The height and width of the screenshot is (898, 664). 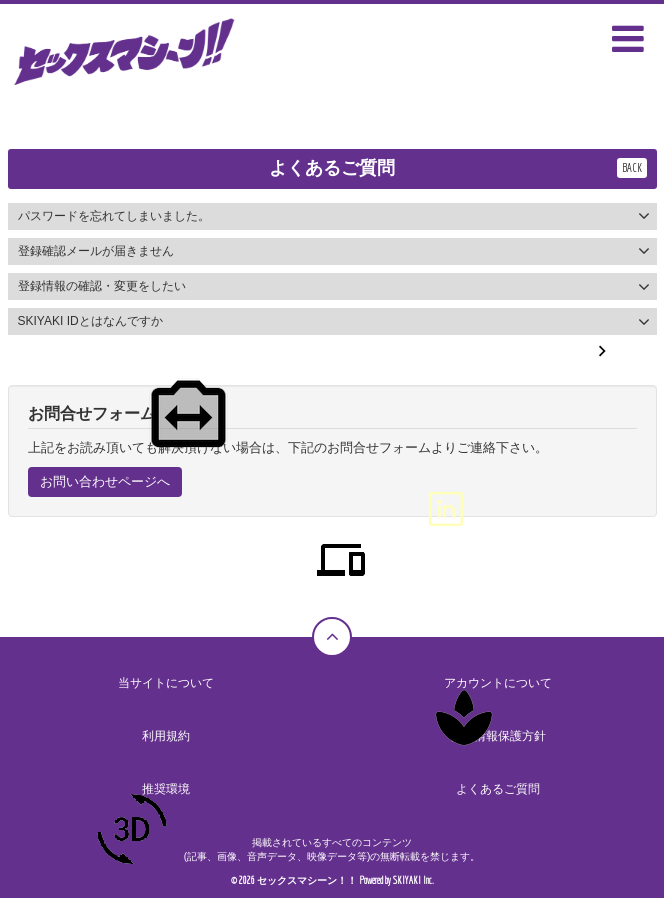 I want to click on manage connected devices, so click(x=341, y=560).